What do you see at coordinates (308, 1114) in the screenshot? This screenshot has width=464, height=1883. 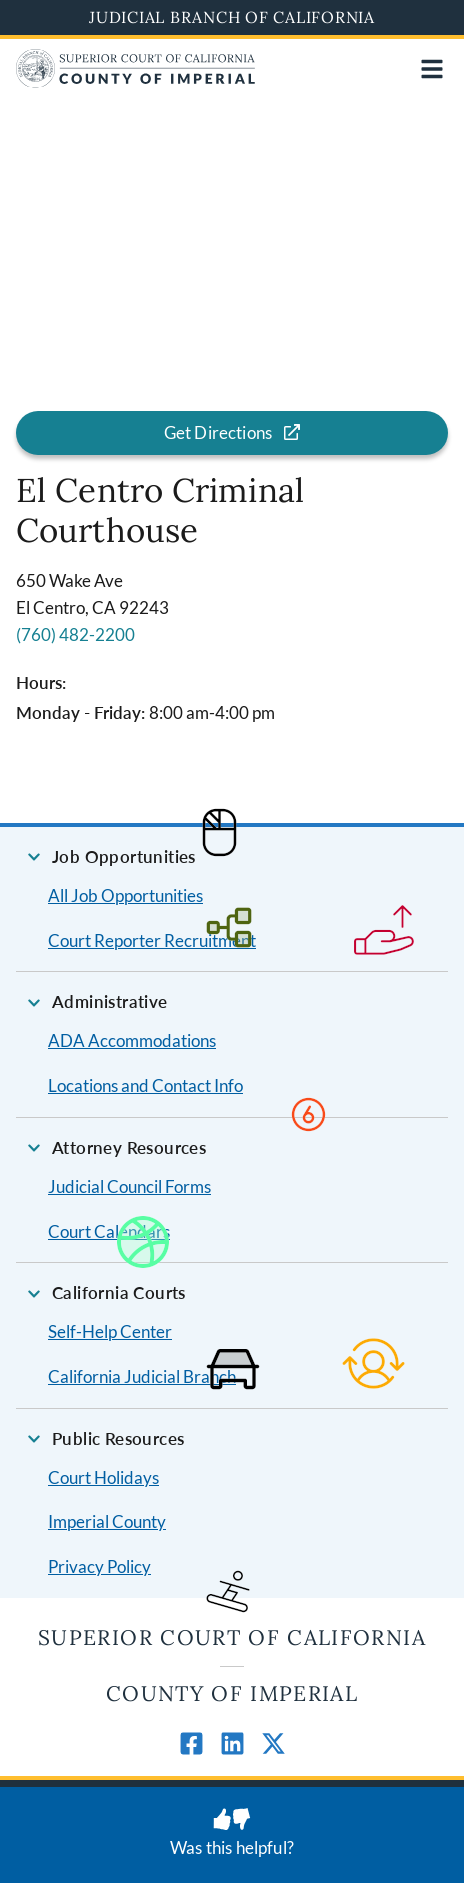 I see `indicates step six in a multi-step process` at bounding box center [308, 1114].